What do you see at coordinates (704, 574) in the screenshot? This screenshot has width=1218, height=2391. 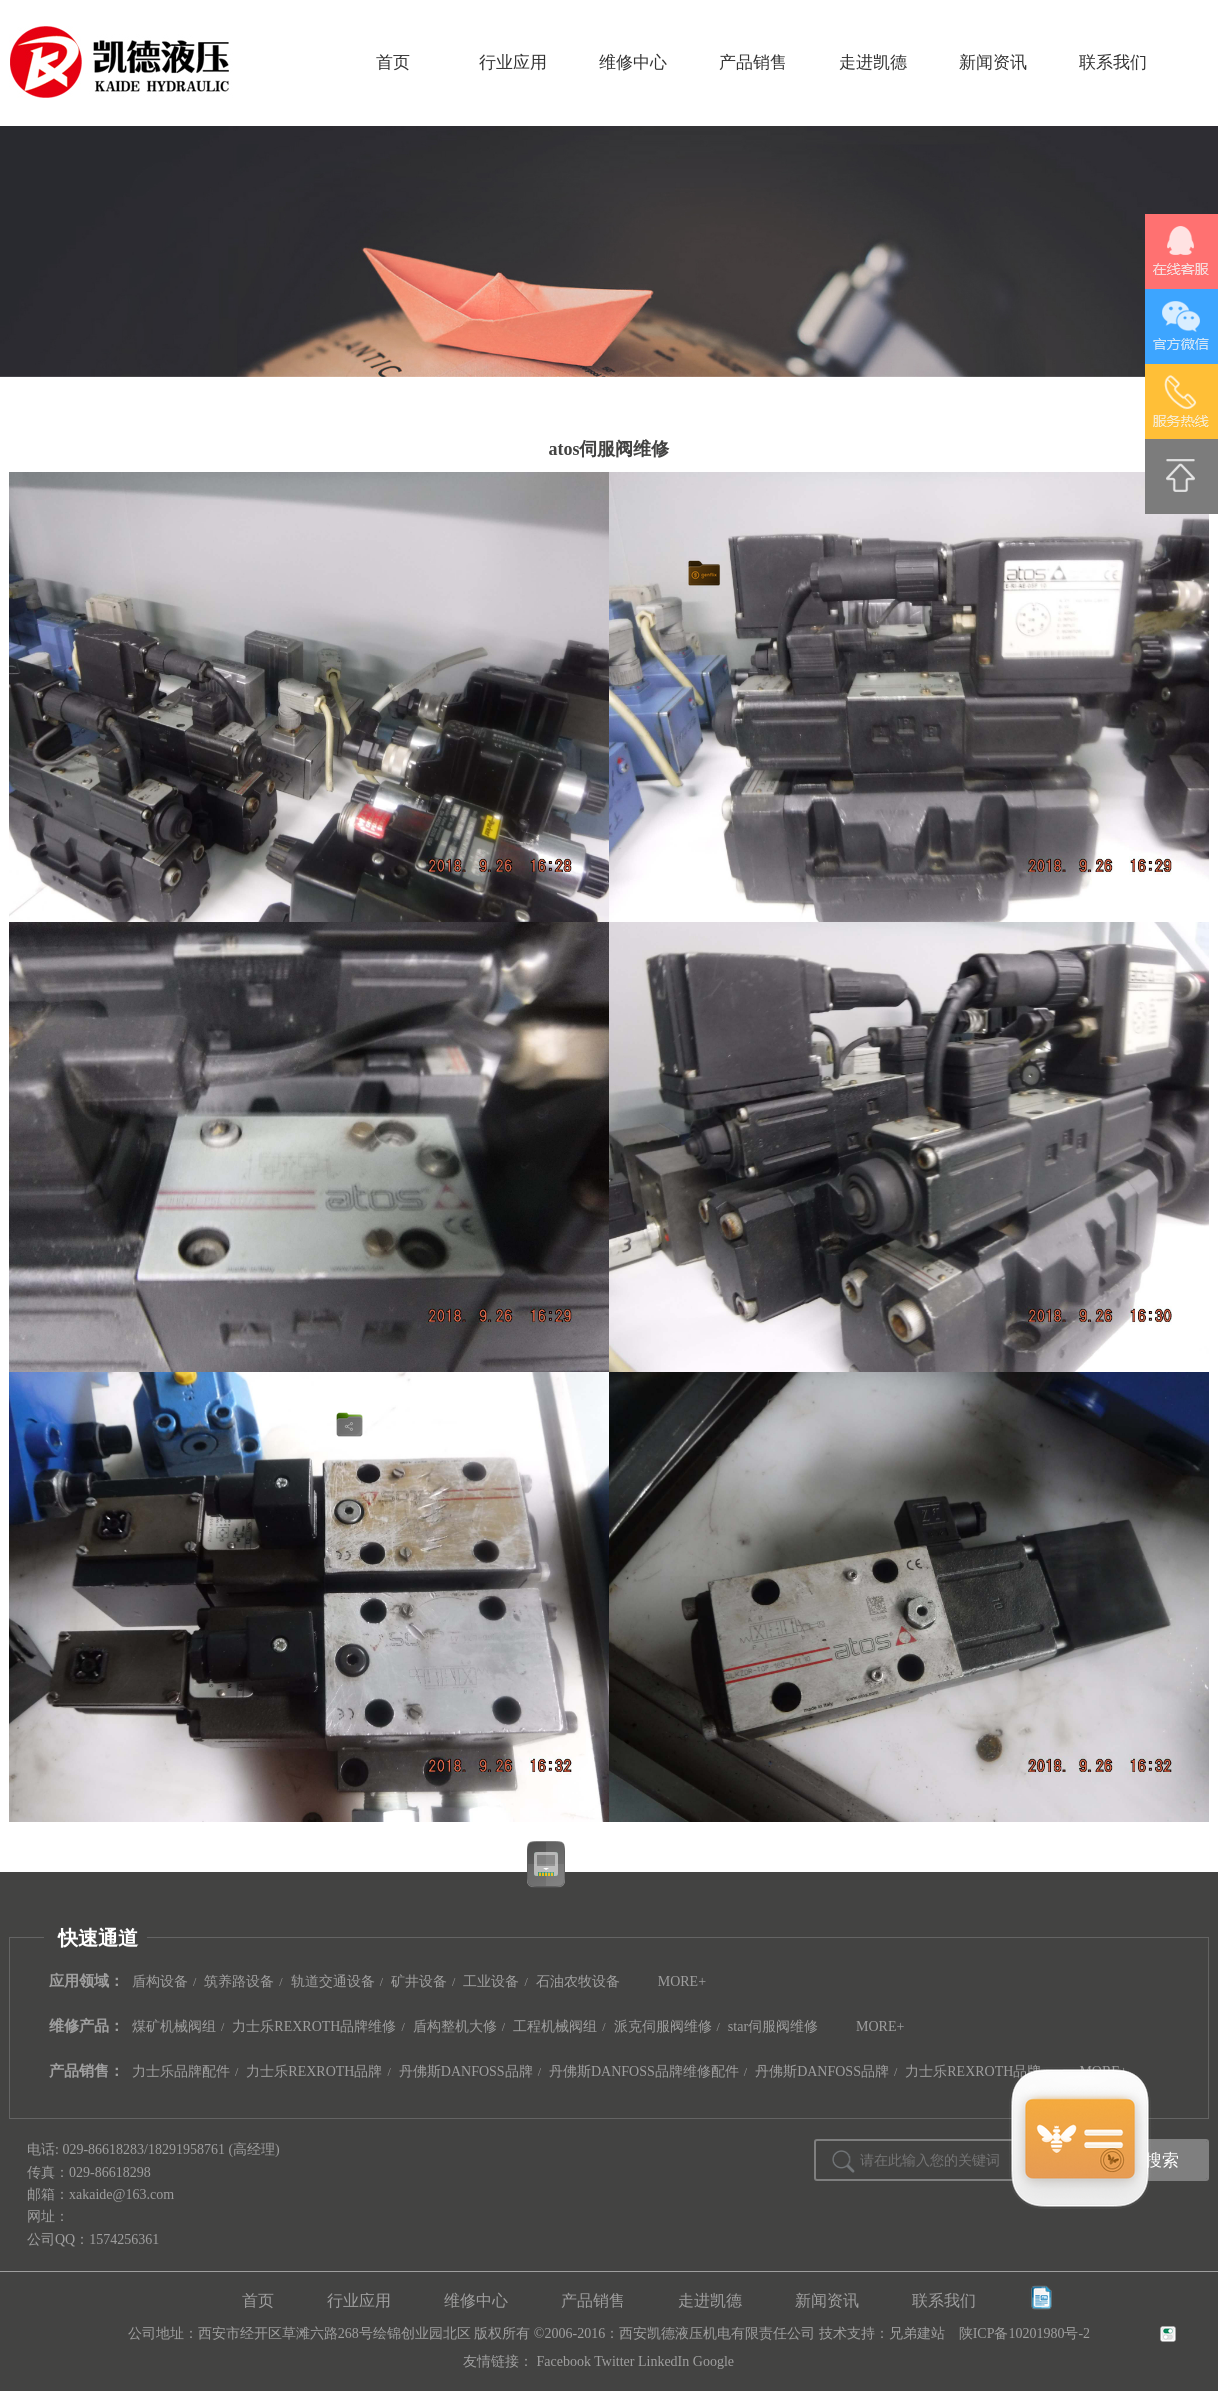 I see `open genflix media folder` at bounding box center [704, 574].